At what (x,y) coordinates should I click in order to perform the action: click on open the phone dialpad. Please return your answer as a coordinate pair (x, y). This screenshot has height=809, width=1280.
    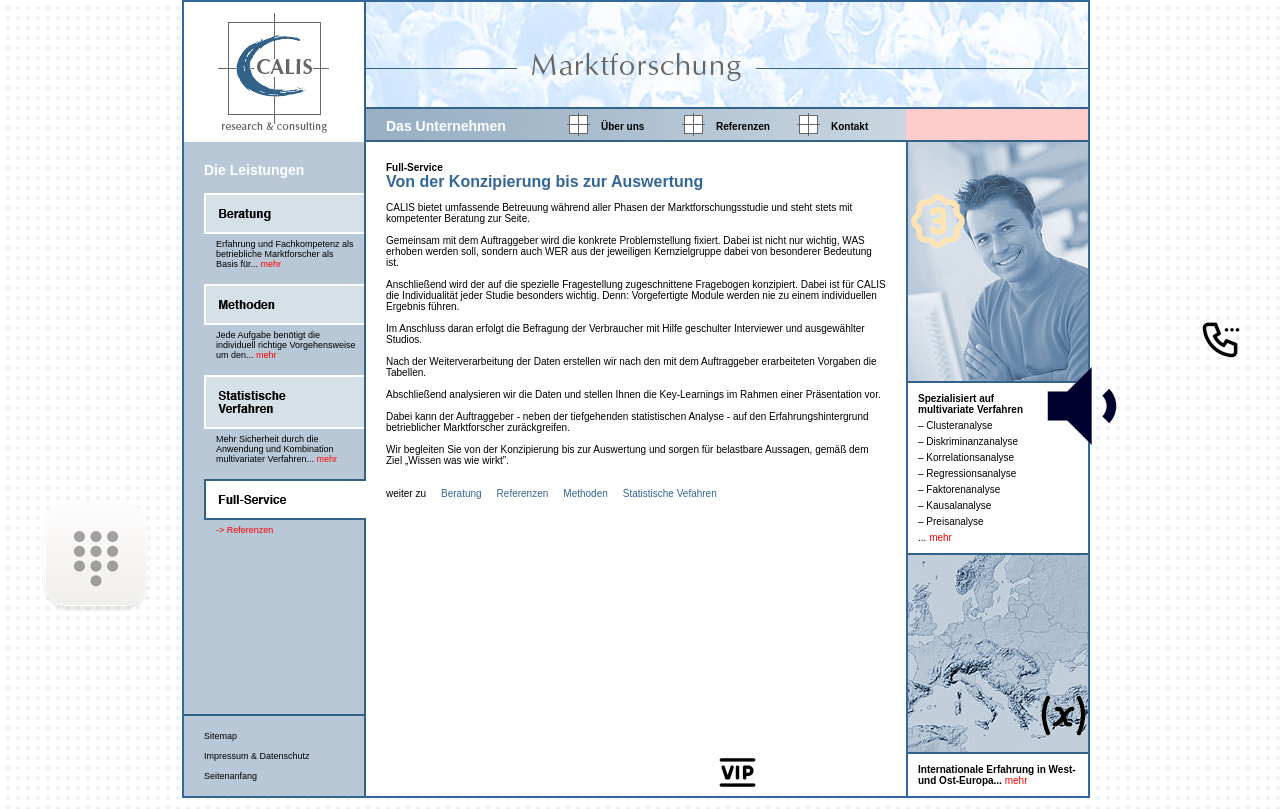
    Looking at the image, I should click on (96, 555).